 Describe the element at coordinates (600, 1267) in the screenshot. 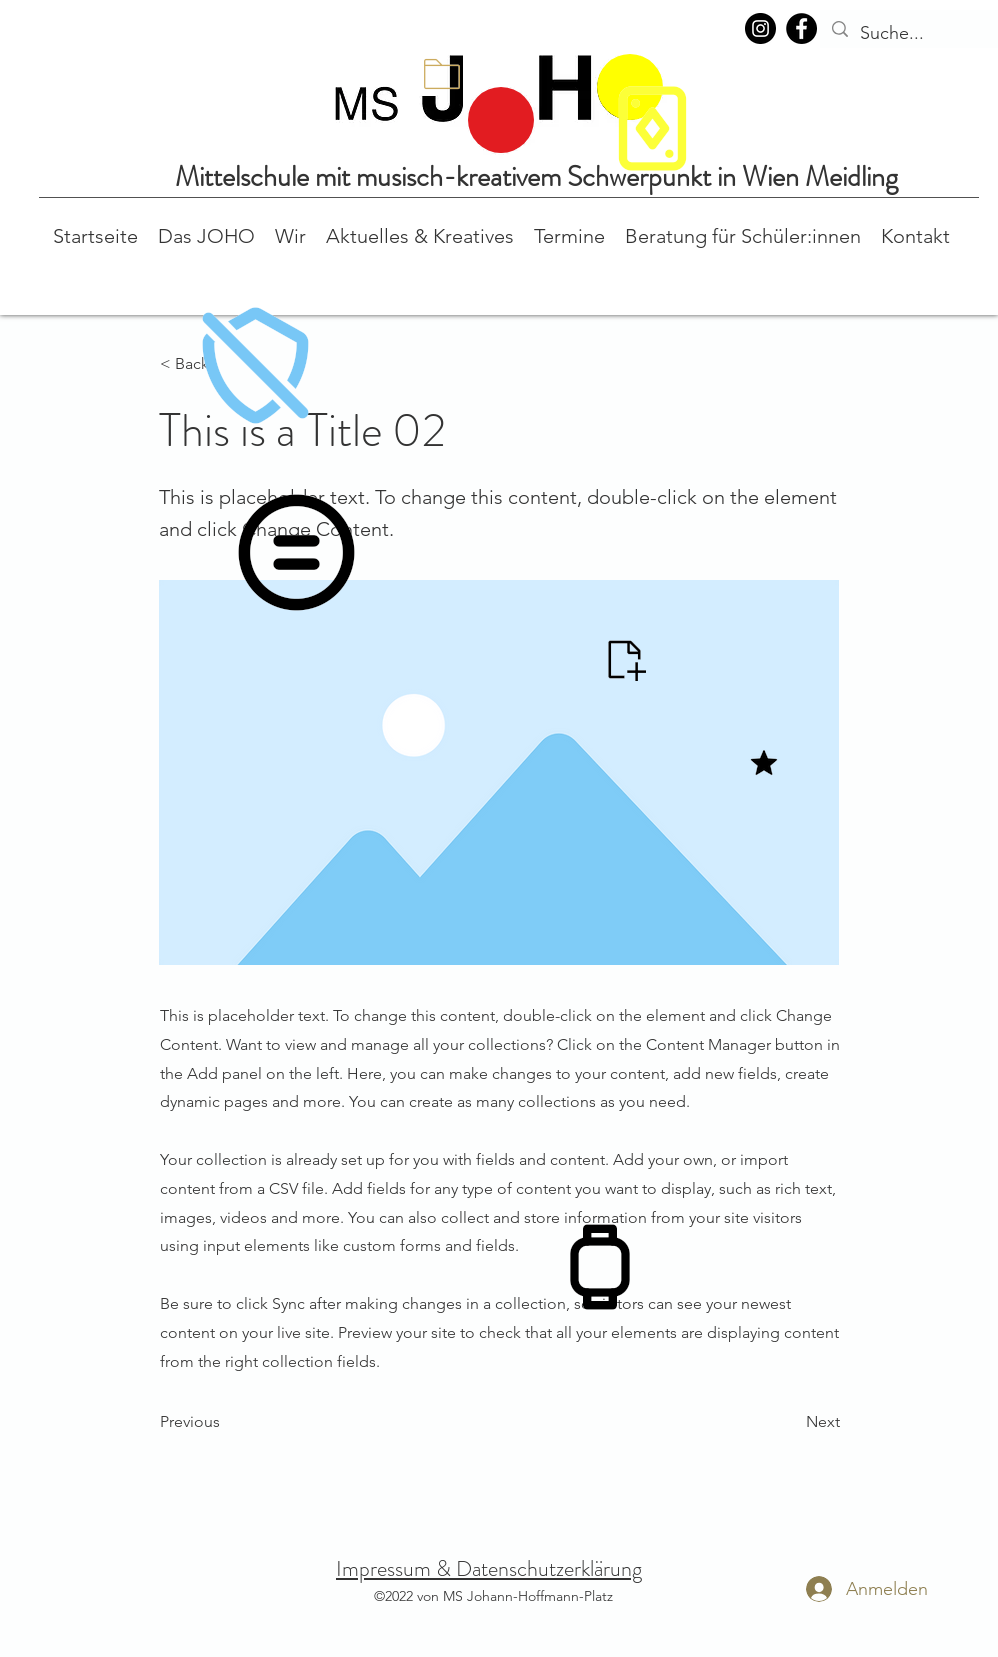

I see `access smartwatch settings` at that location.